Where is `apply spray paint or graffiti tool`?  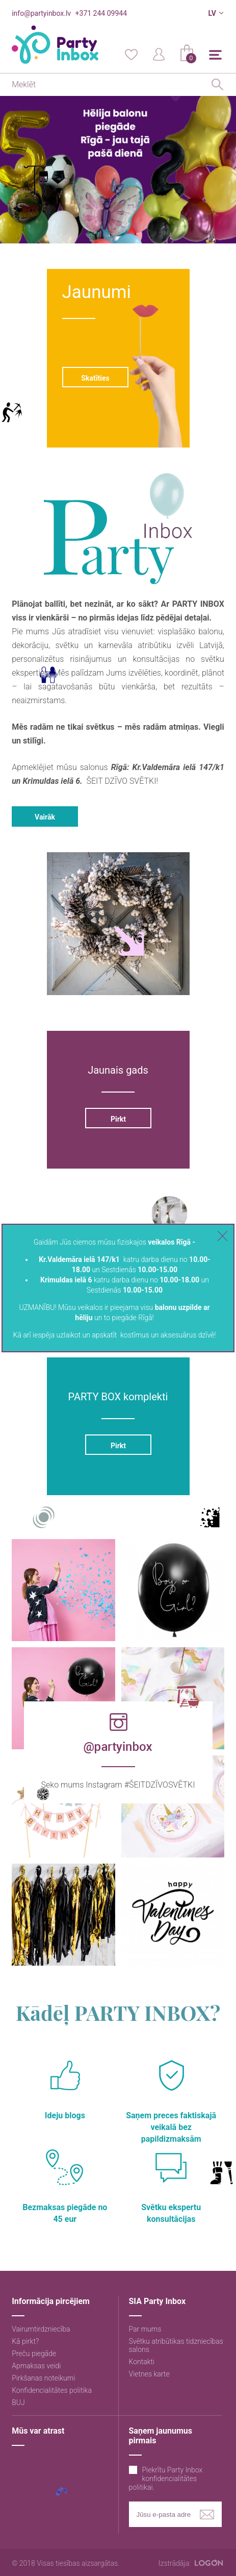
apply spray paint or graffiti tool is located at coordinates (61, 2491).